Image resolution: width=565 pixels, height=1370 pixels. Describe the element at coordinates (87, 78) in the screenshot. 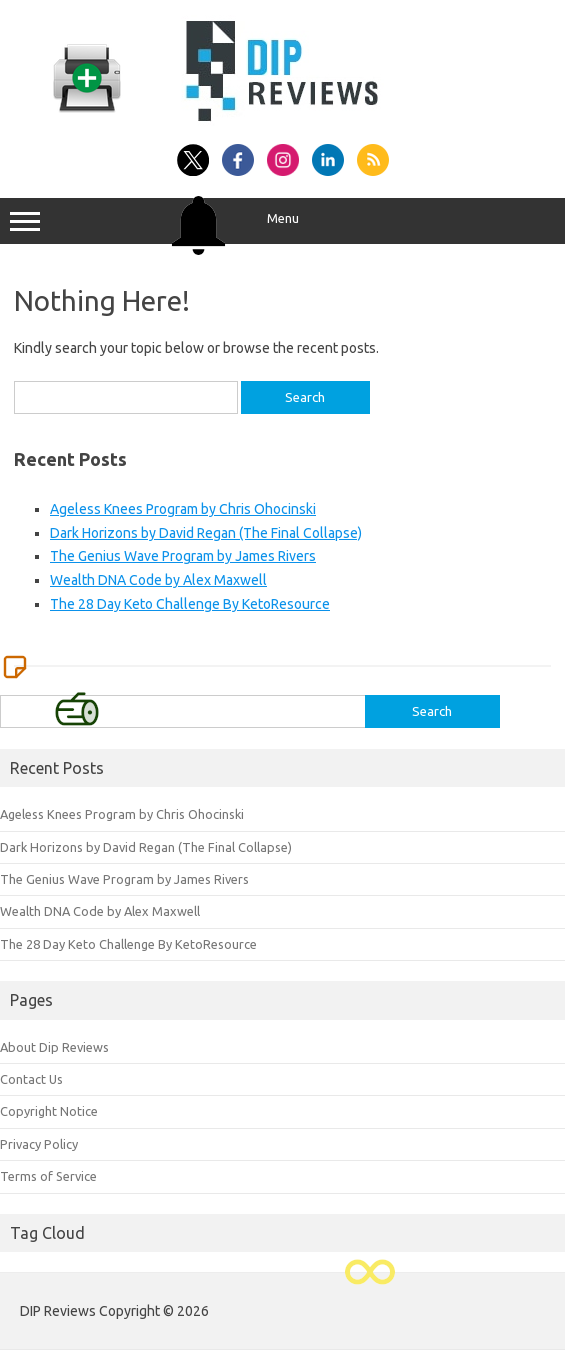

I see `add a new printer to your system` at that location.